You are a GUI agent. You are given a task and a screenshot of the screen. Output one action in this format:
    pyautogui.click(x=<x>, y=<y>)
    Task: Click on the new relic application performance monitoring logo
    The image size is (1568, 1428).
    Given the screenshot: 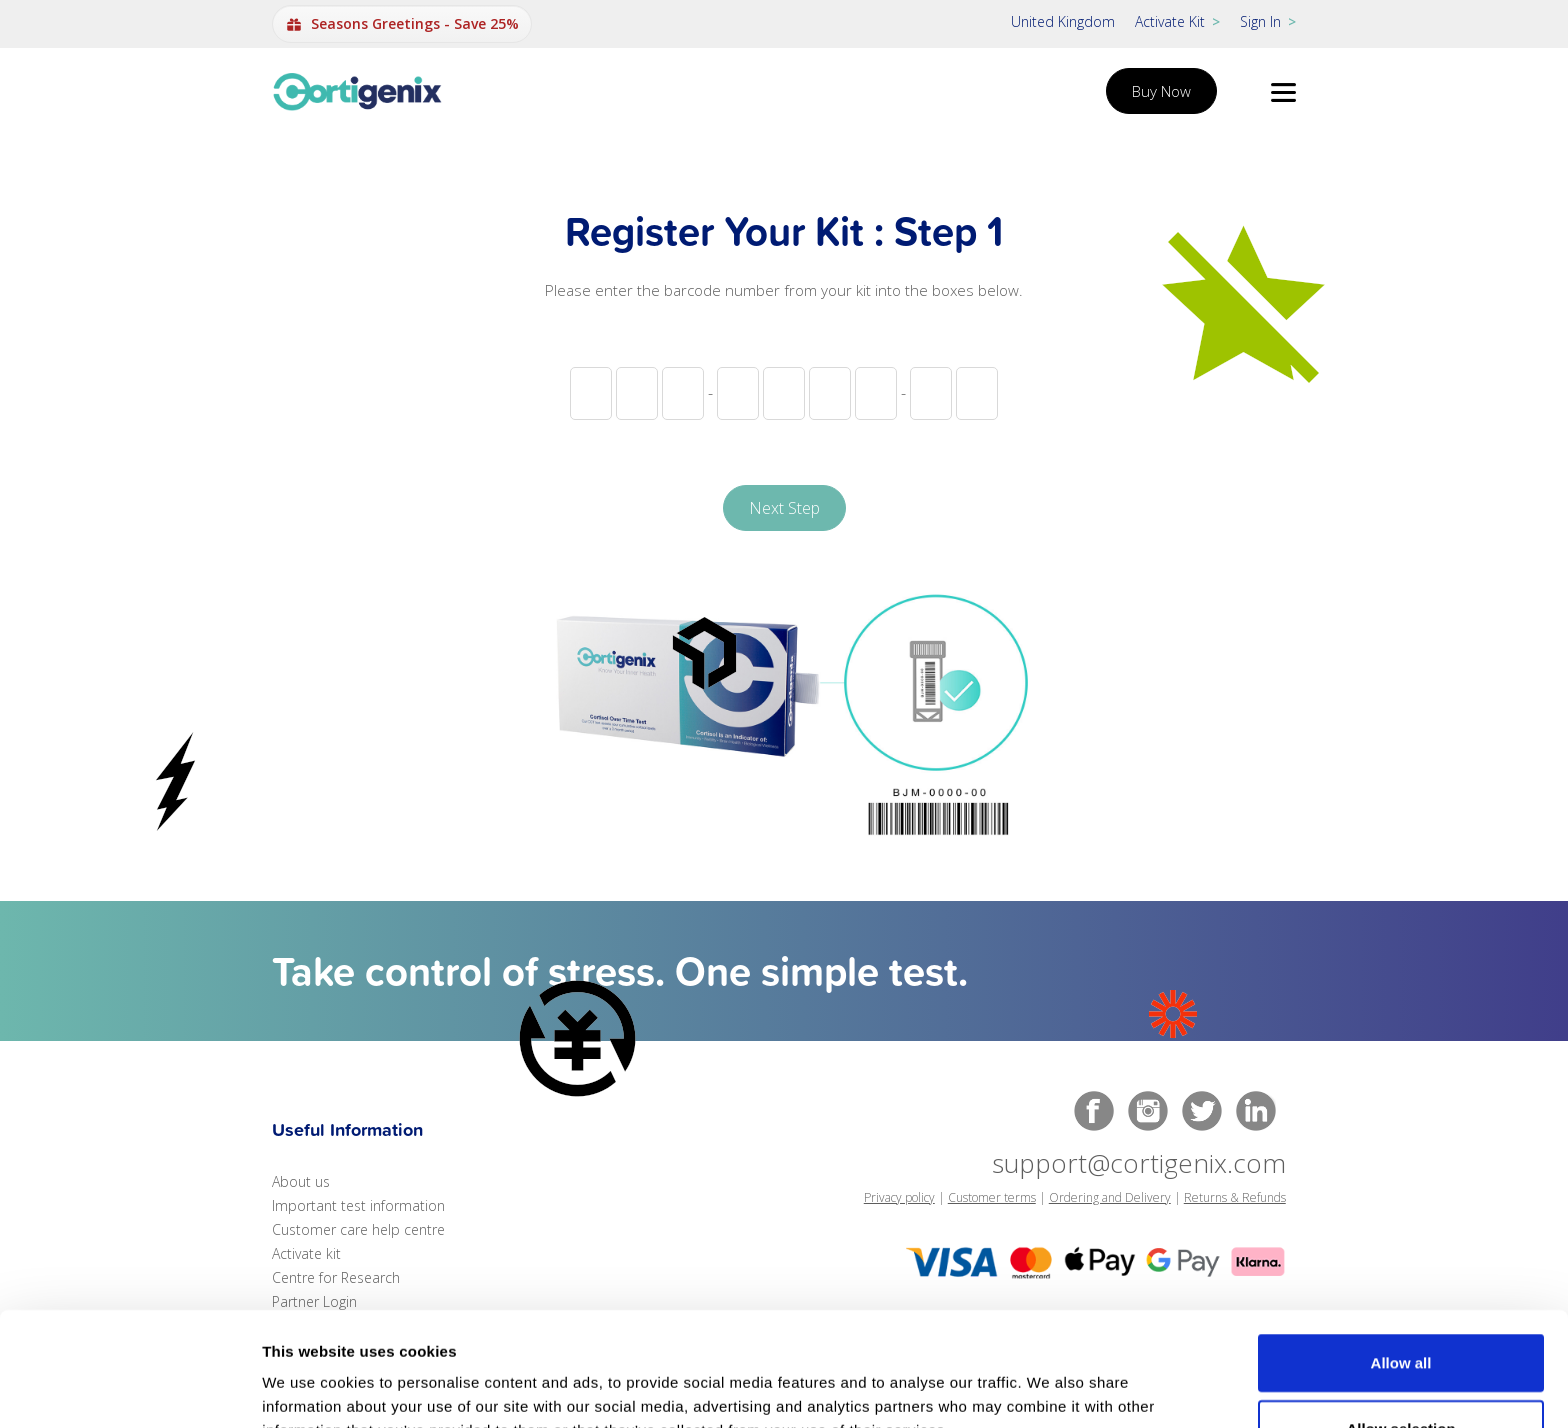 What is the action you would take?
    pyautogui.click(x=704, y=653)
    